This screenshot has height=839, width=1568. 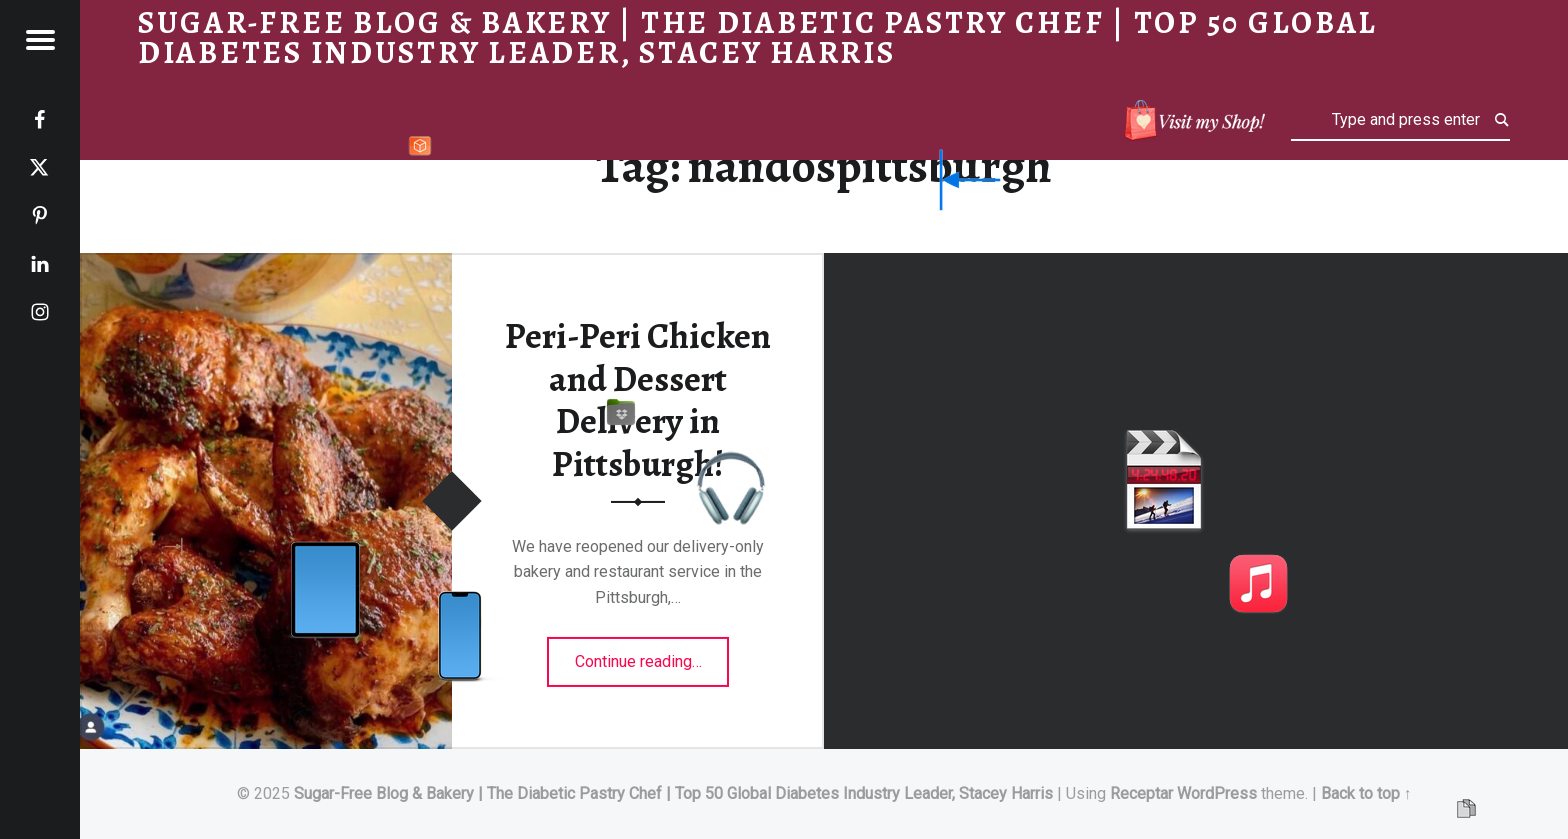 What do you see at coordinates (970, 180) in the screenshot?
I see `go to the first item in a list or sequence` at bounding box center [970, 180].